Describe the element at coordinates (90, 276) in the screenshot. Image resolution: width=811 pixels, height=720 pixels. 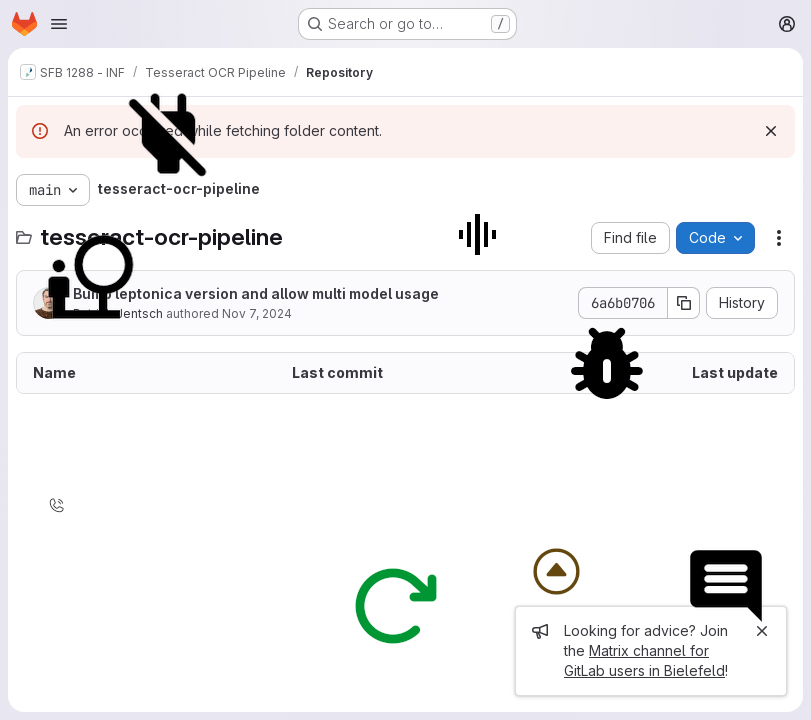
I see `explore nature or outdoor activities` at that location.